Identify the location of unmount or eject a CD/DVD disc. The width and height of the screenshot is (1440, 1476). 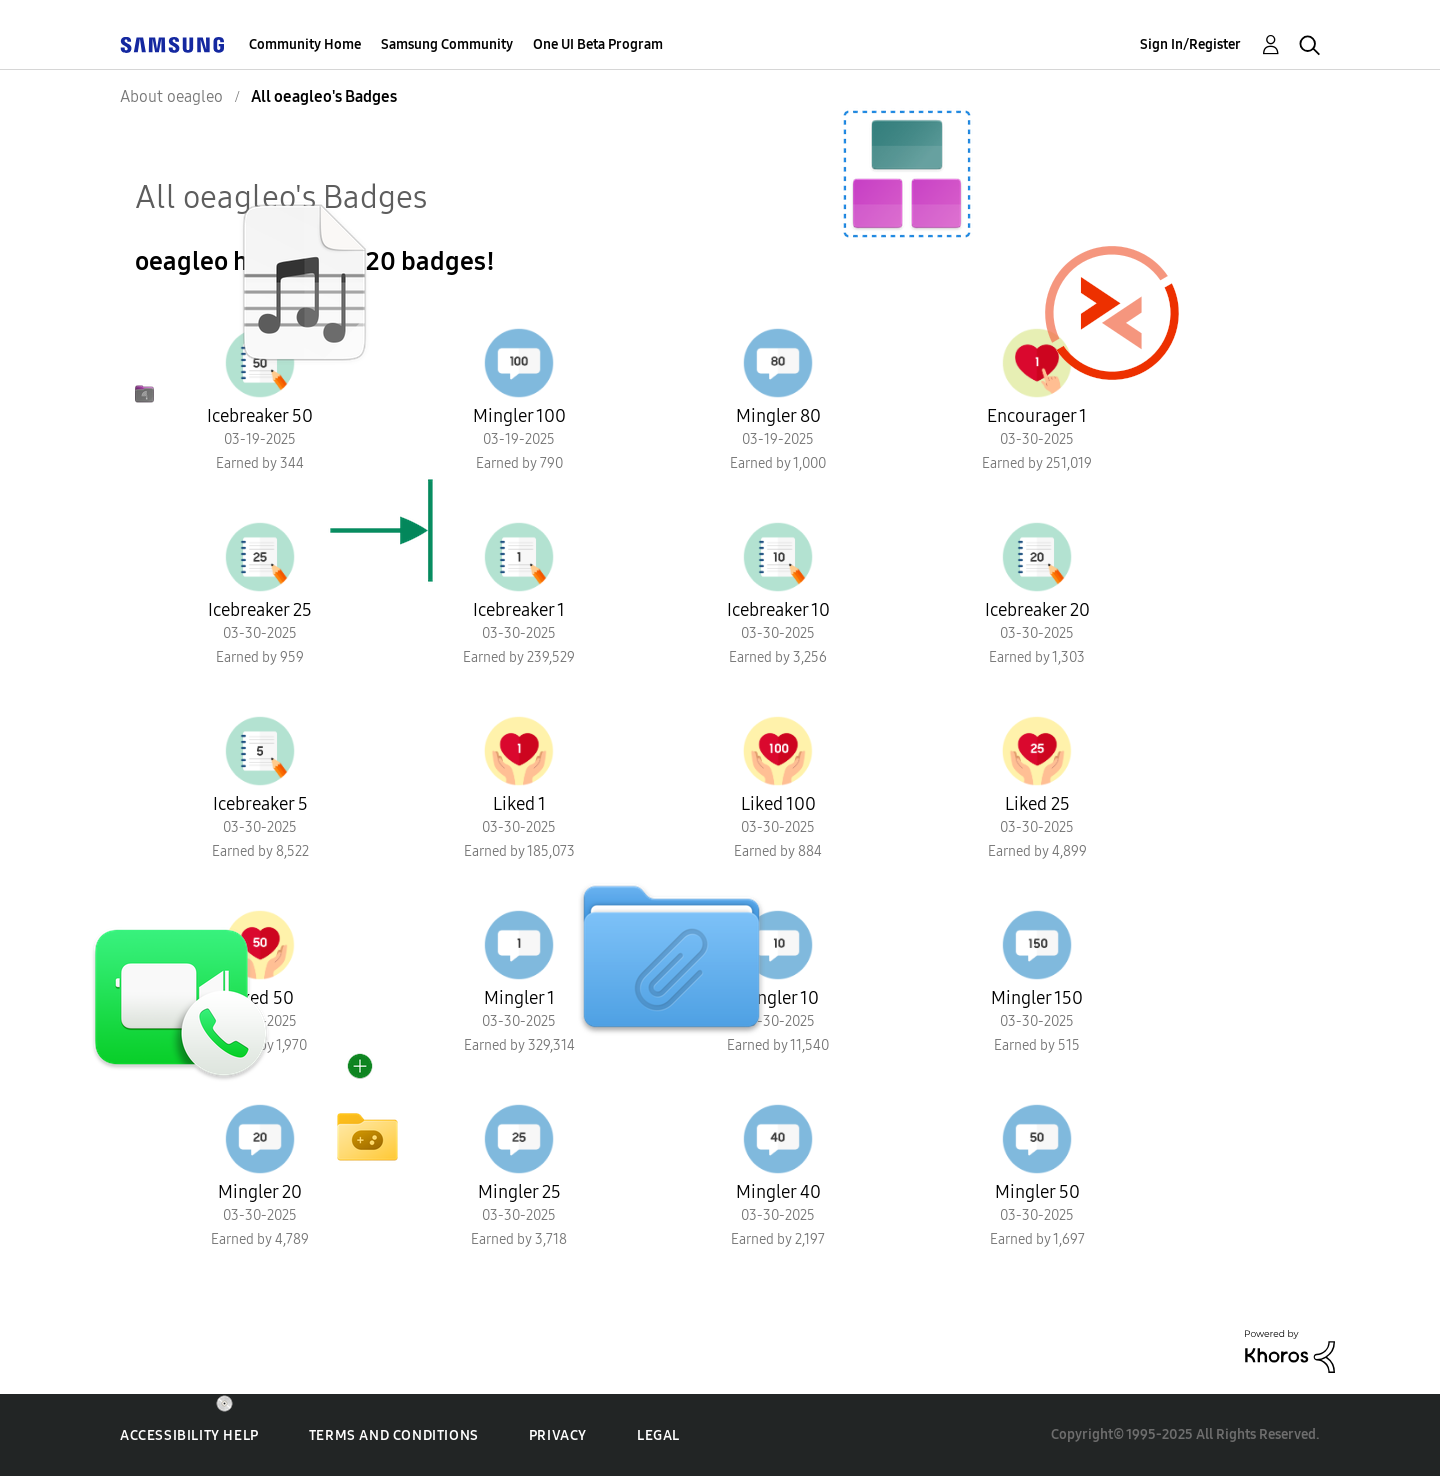
(224, 1403).